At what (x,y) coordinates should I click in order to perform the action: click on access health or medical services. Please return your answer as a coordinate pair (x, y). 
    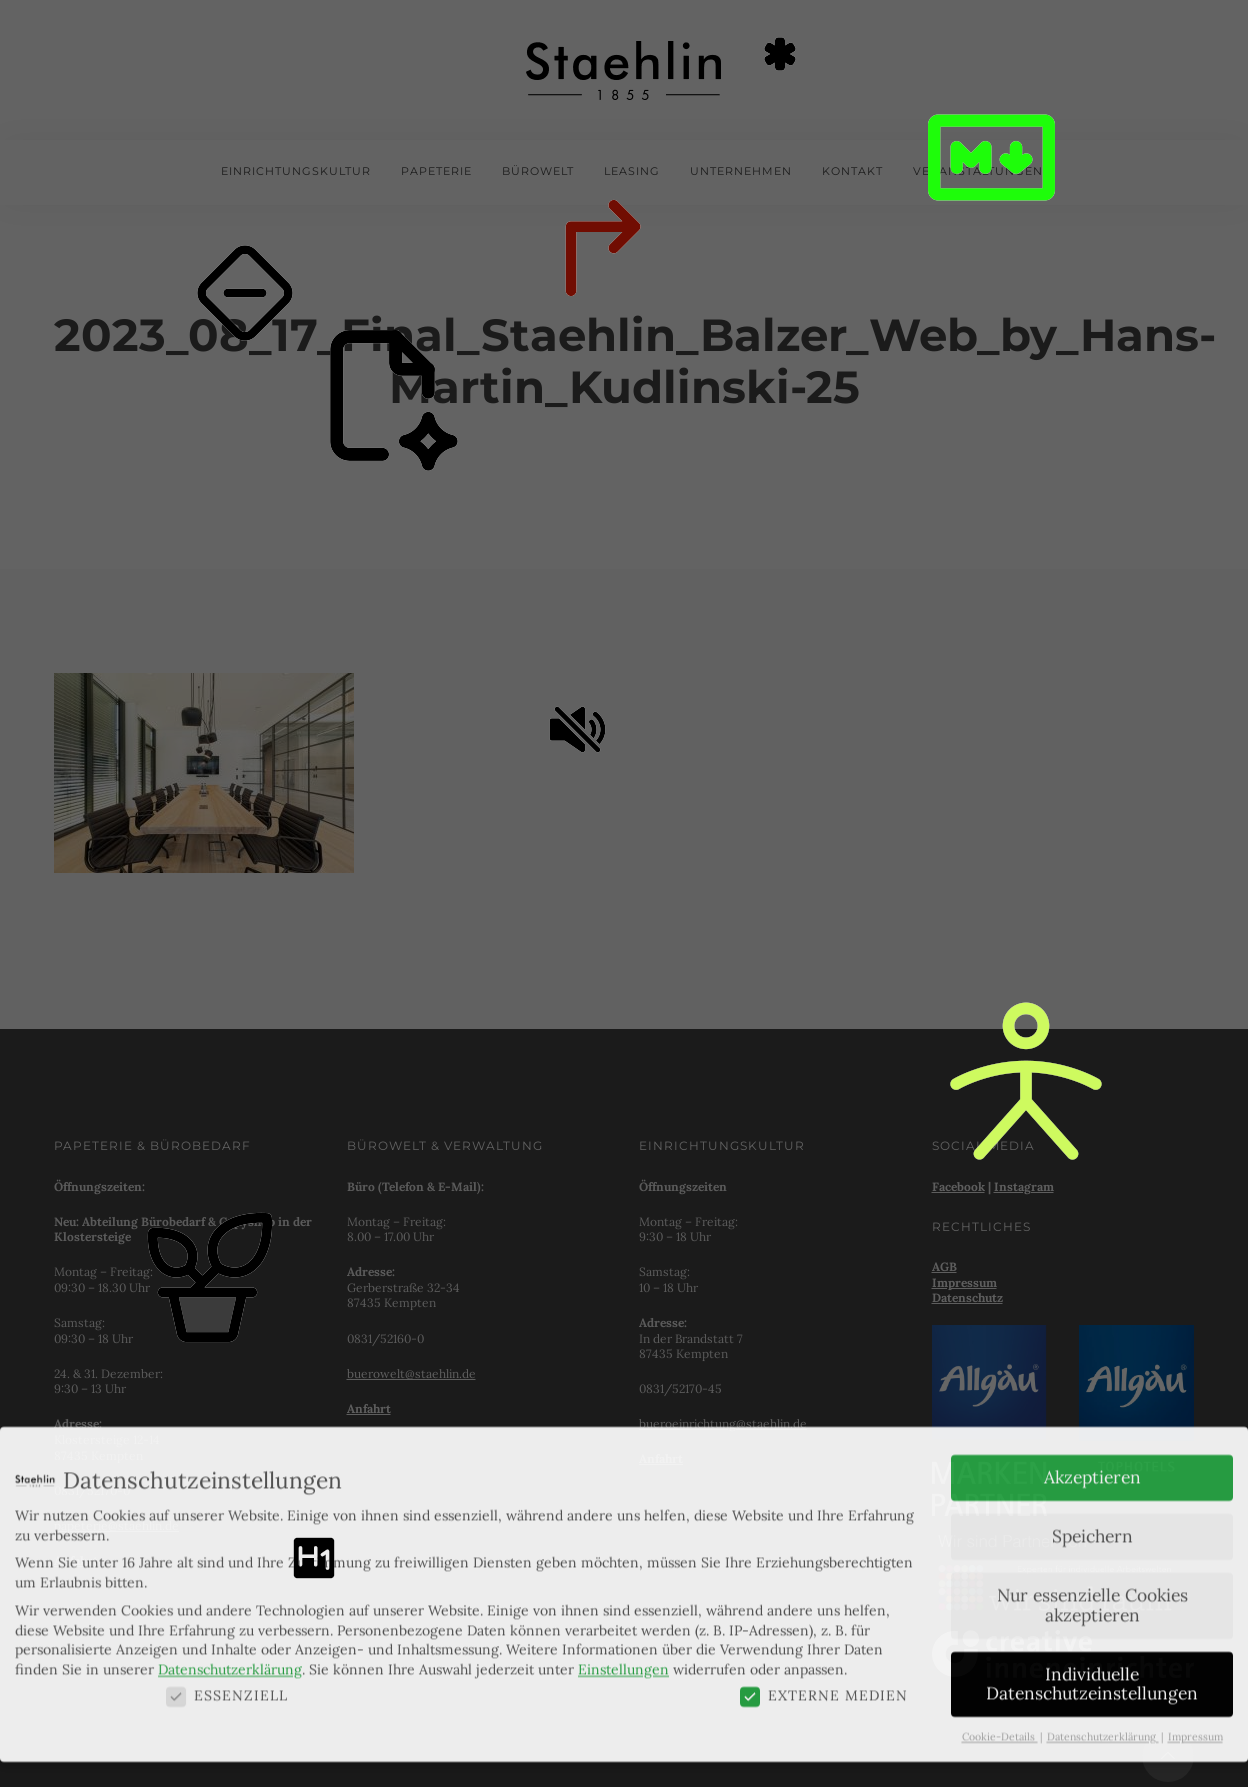
    Looking at the image, I should click on (780, 54).